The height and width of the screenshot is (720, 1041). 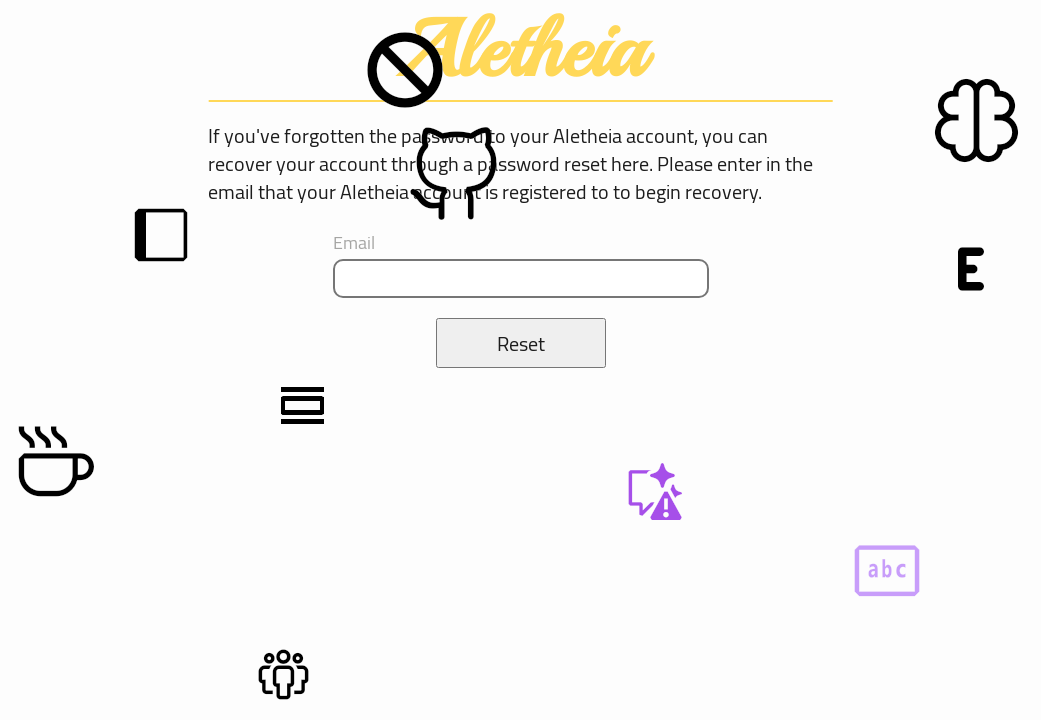 I want to click on take a coffee break or pause work, so click(x=51, y=464).